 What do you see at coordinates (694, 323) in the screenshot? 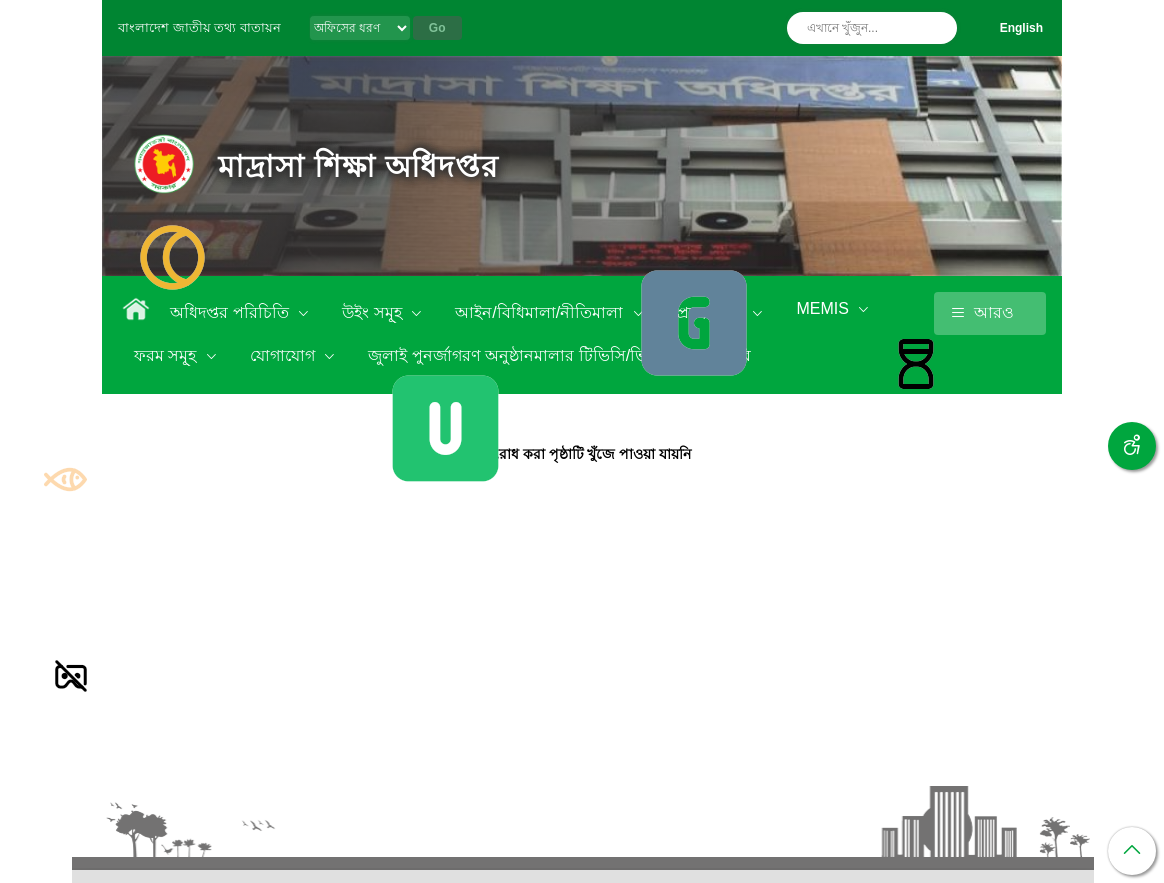
I see `google or gmail app shortcut` at bounding box center [694, 323].